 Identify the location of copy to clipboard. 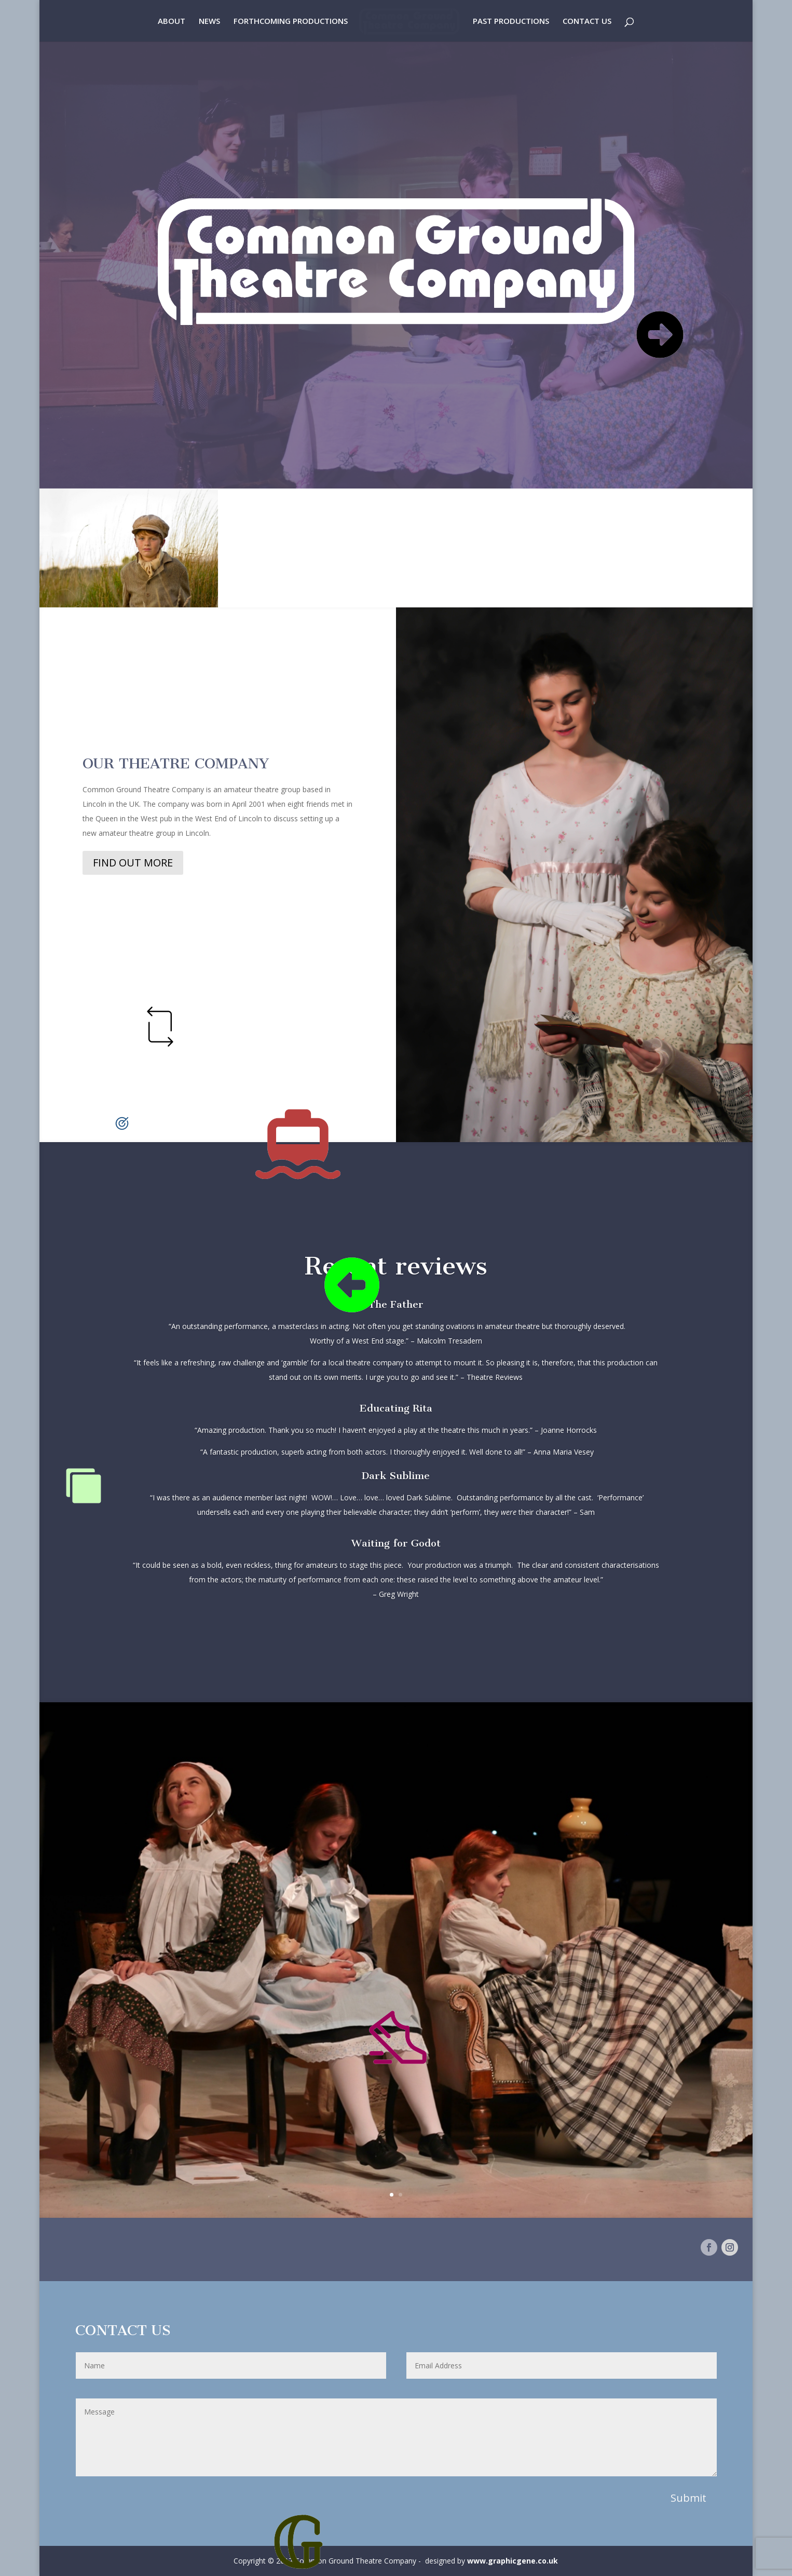
(84, 1486).